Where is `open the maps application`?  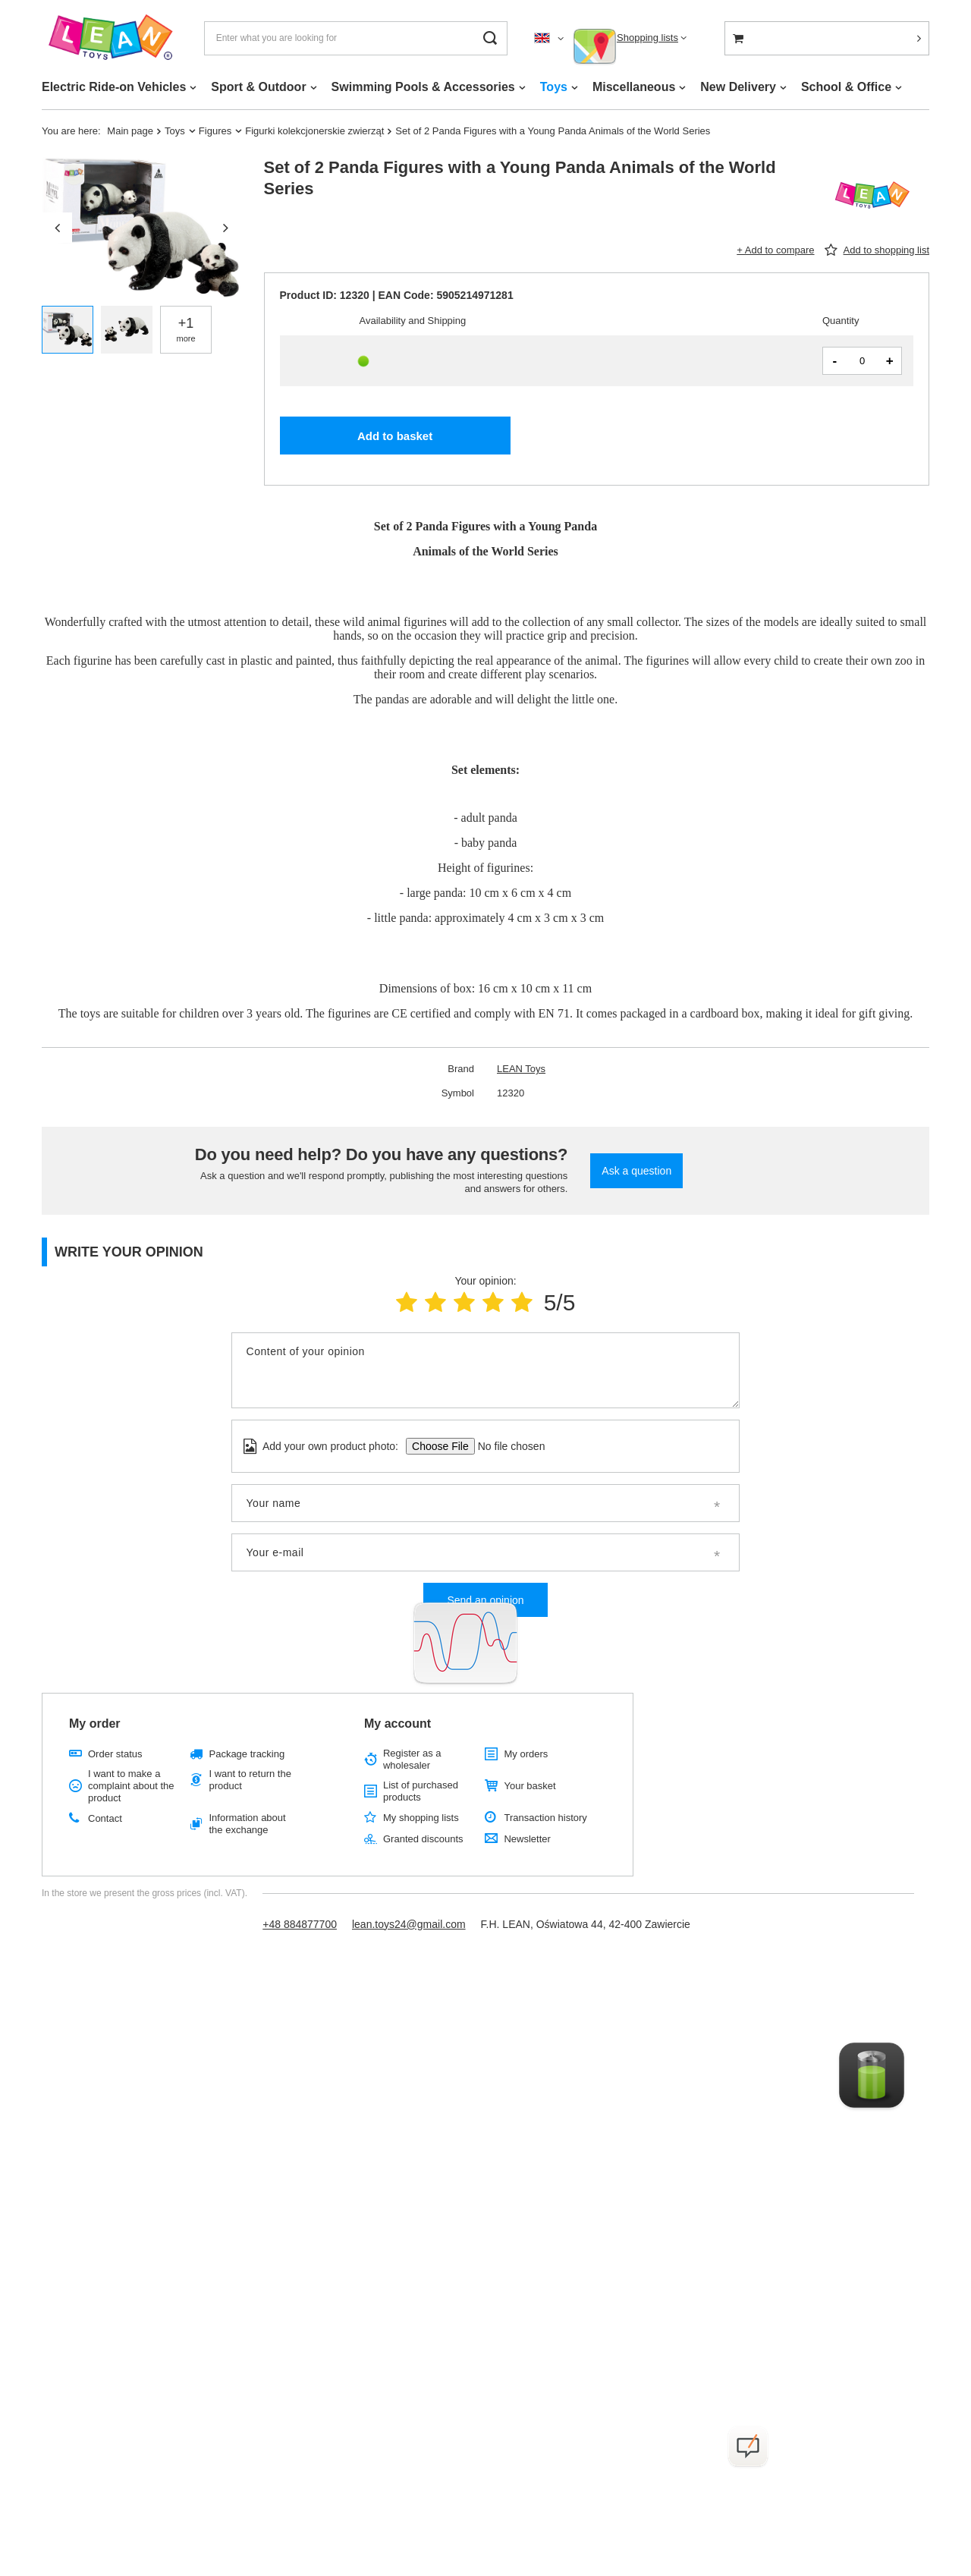 open the maps application is located at coordinates (595, 46).